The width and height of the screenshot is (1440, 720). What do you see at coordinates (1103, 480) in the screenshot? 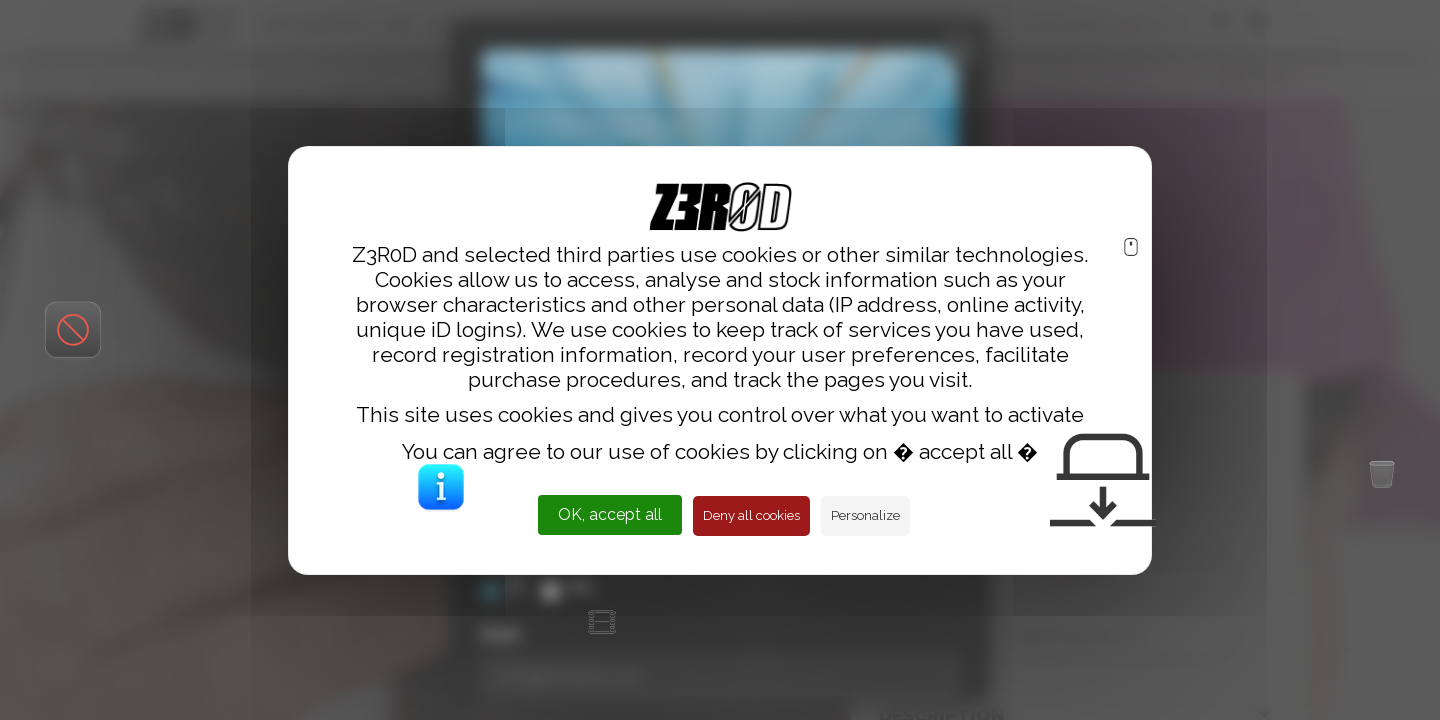
I see `minimize window to dock` at bounding box center [1103, 480].